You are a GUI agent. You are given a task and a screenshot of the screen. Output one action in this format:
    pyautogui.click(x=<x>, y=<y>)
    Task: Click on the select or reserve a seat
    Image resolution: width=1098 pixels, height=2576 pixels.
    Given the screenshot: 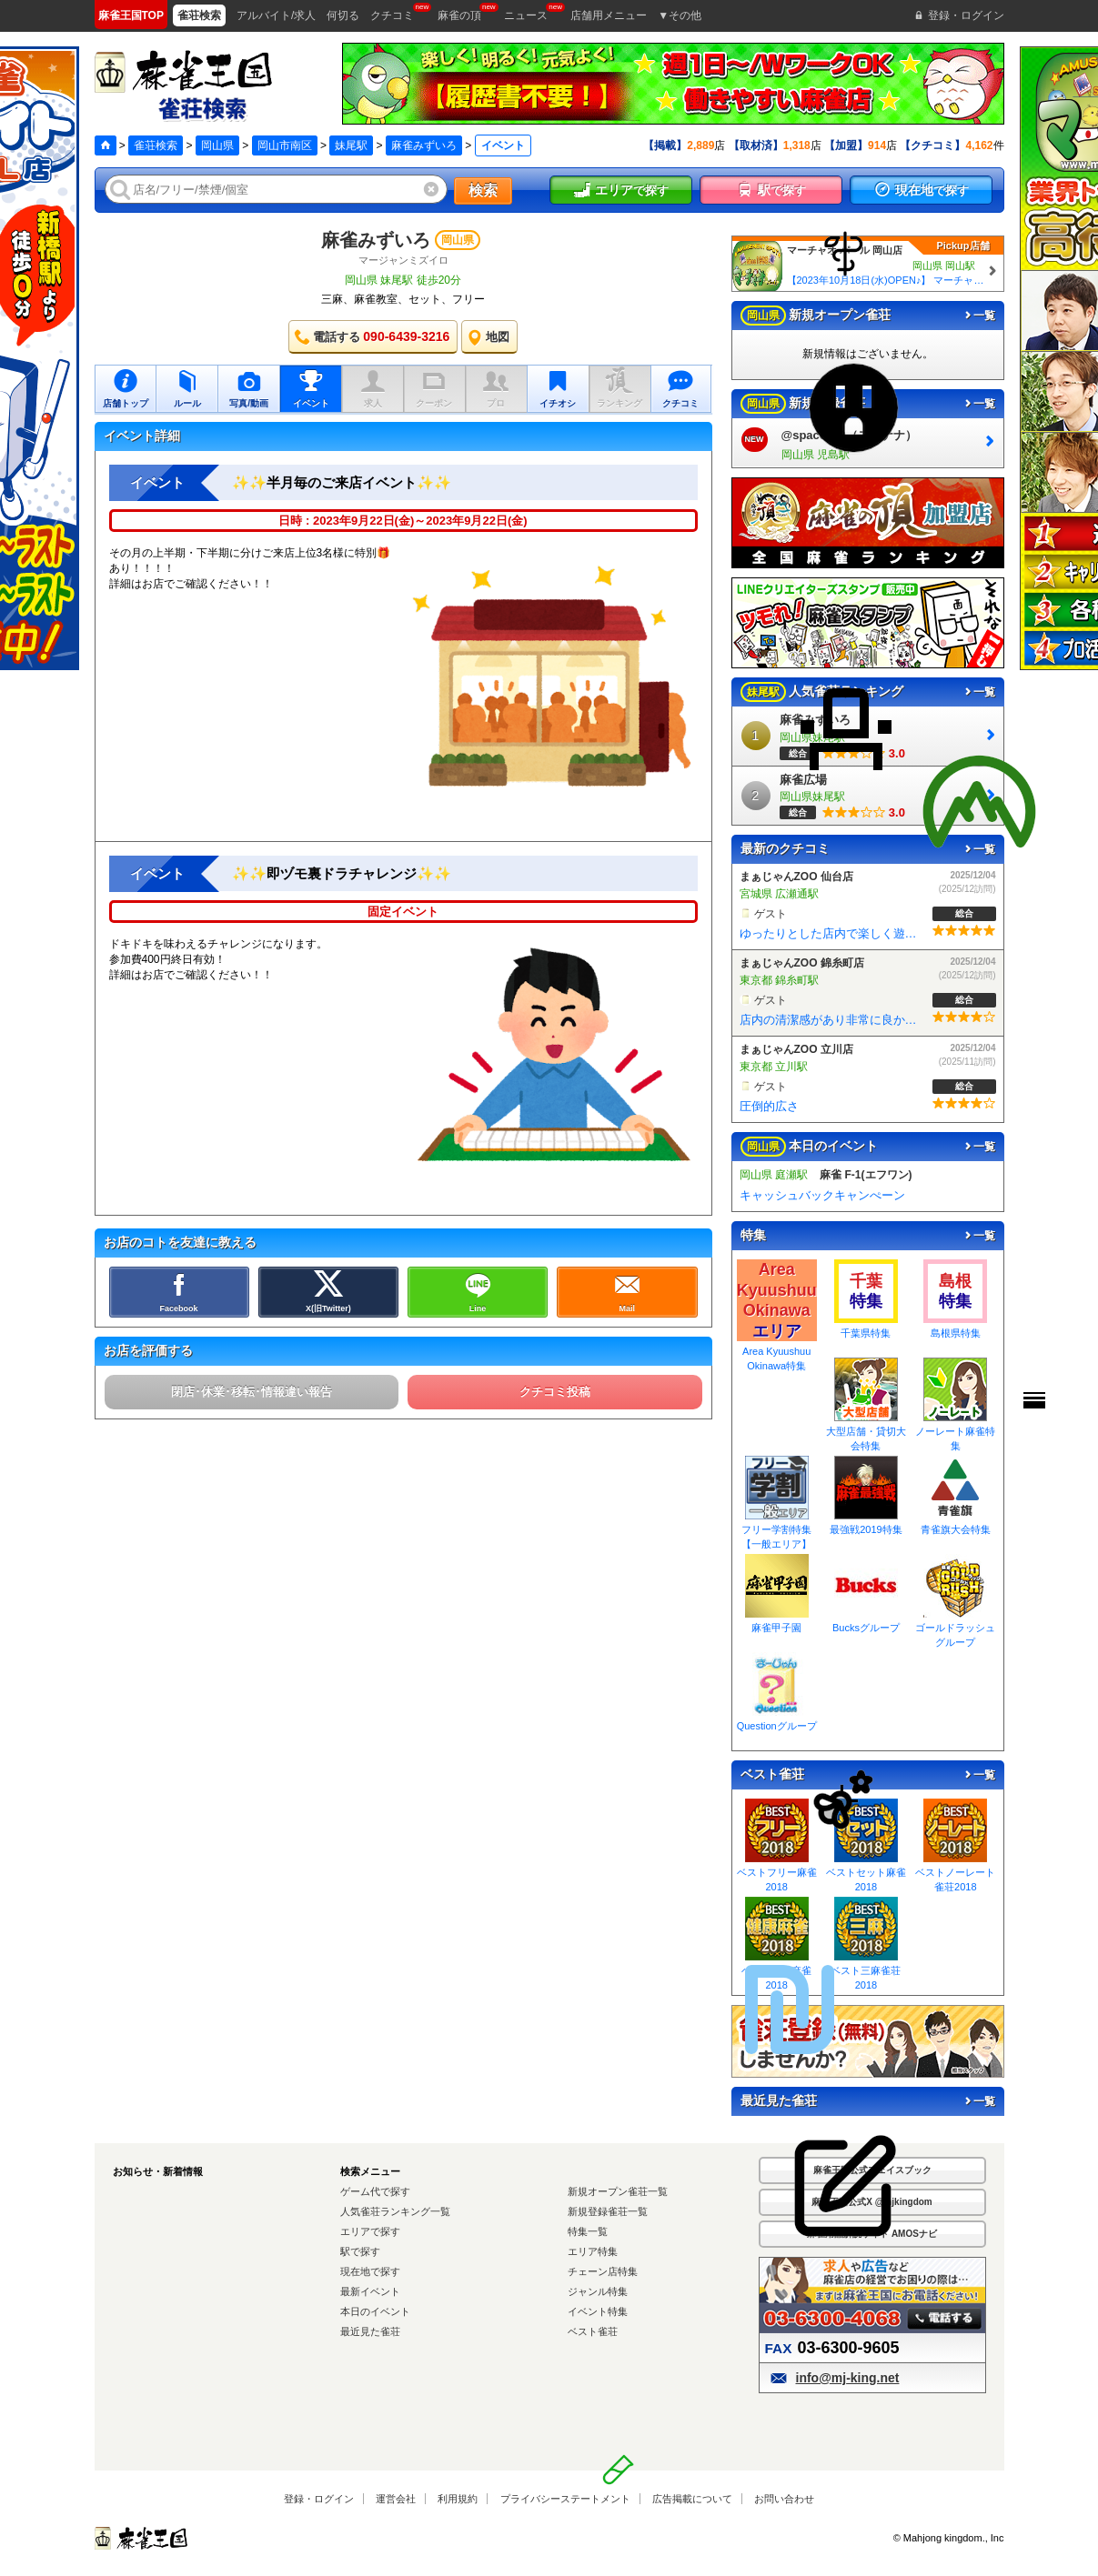 What is the action you would take?
    pyautogui.click(x=846, y=729)
    